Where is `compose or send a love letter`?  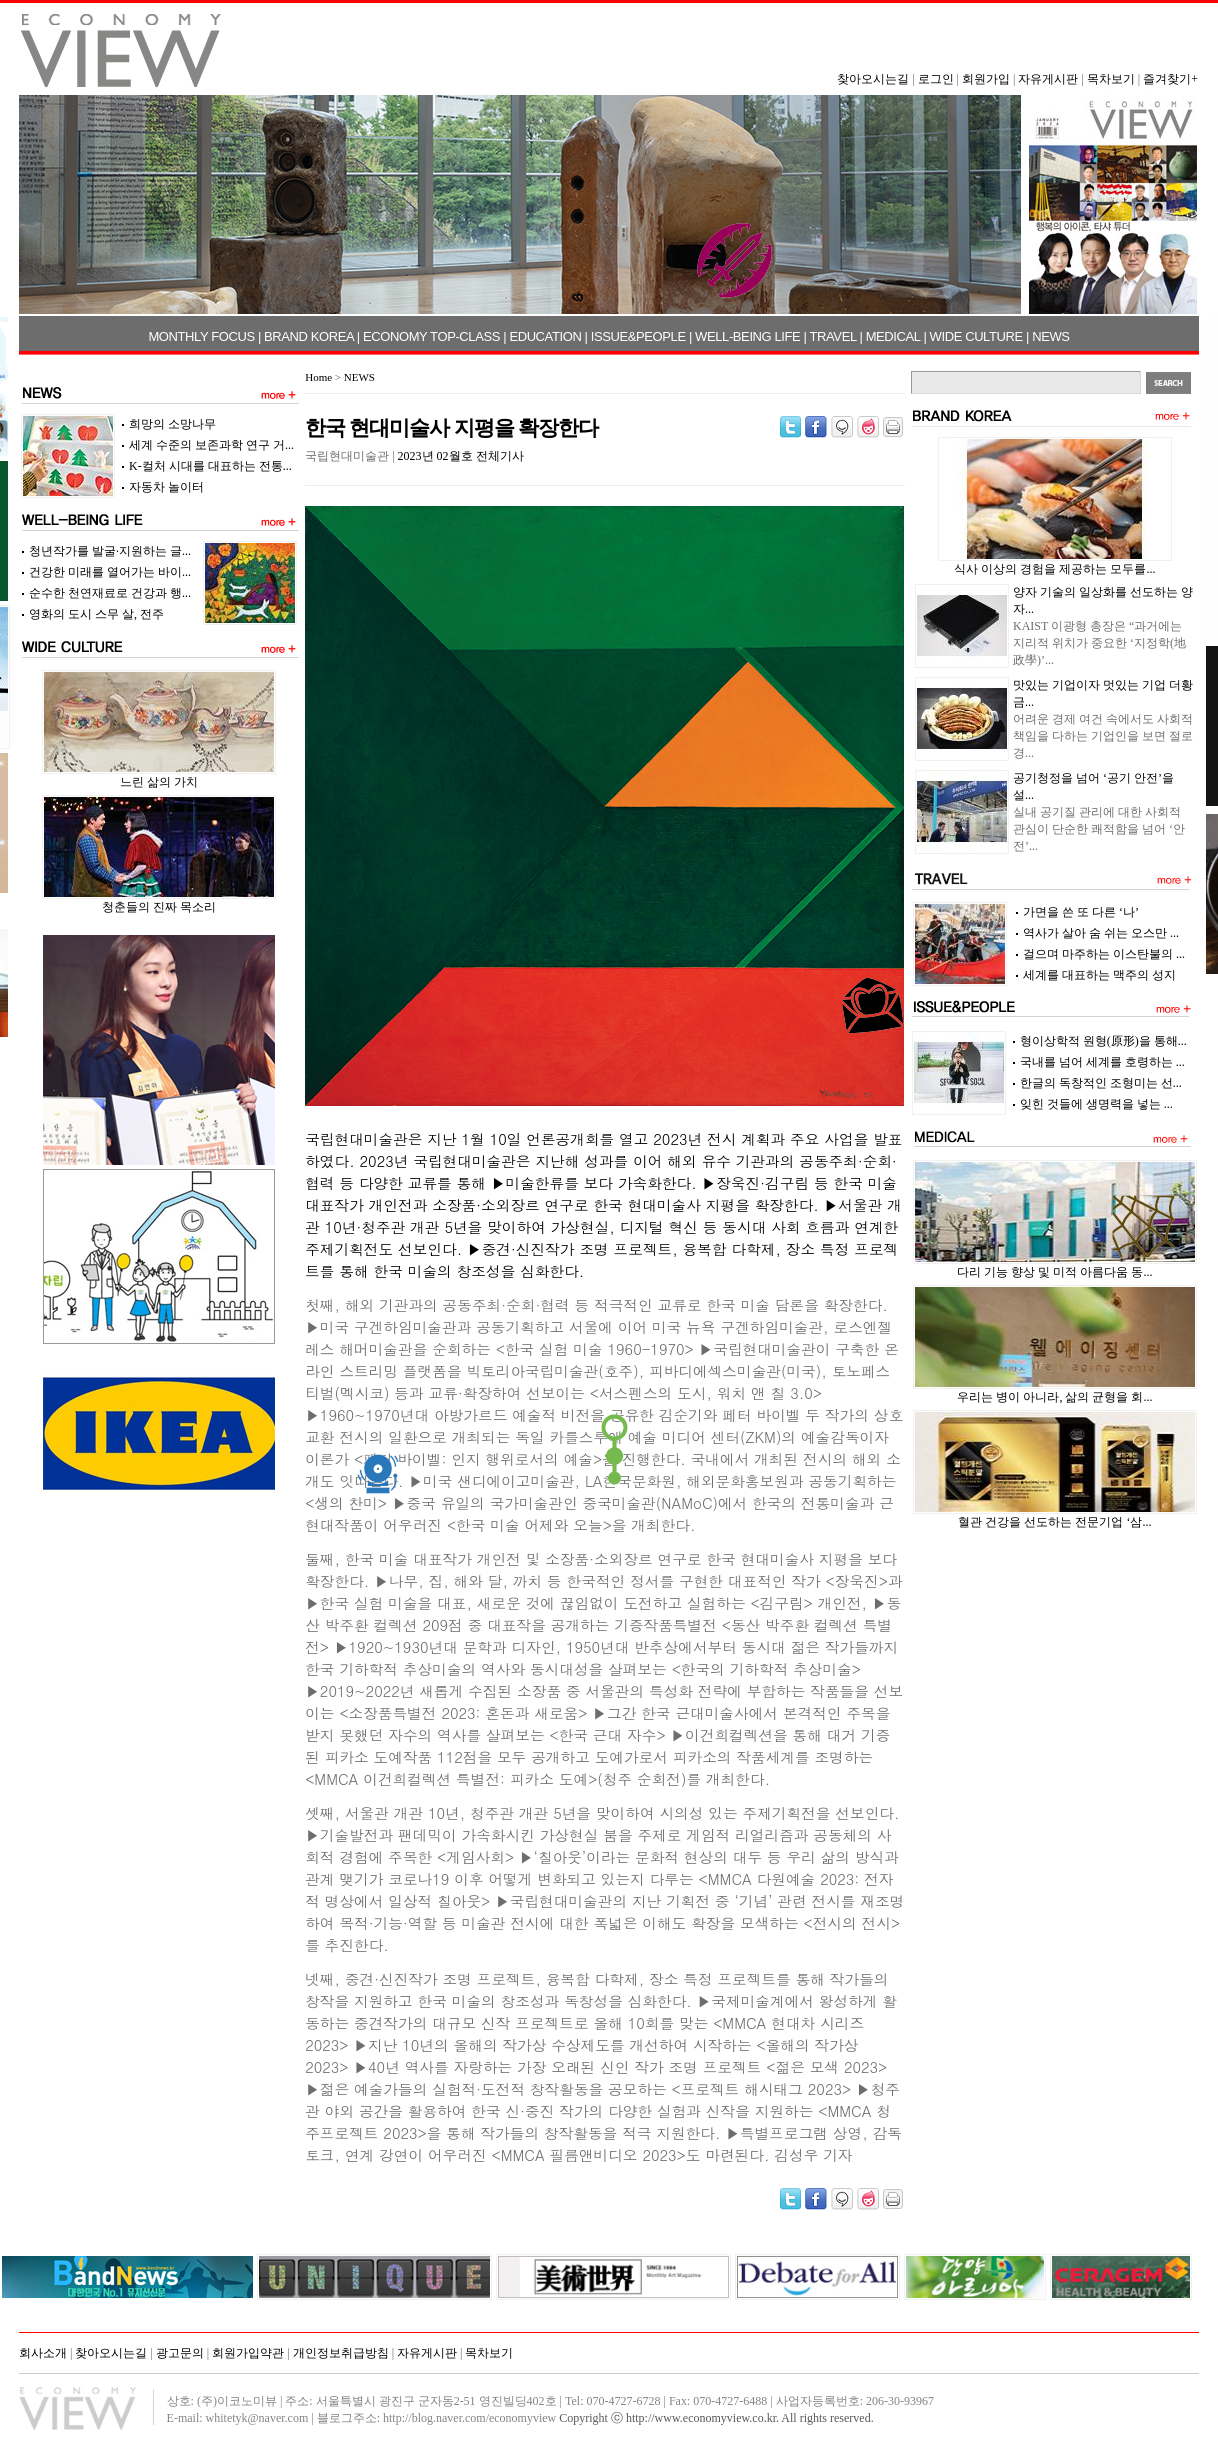 compose or send a love letter is located at coordinates (872, 1005).